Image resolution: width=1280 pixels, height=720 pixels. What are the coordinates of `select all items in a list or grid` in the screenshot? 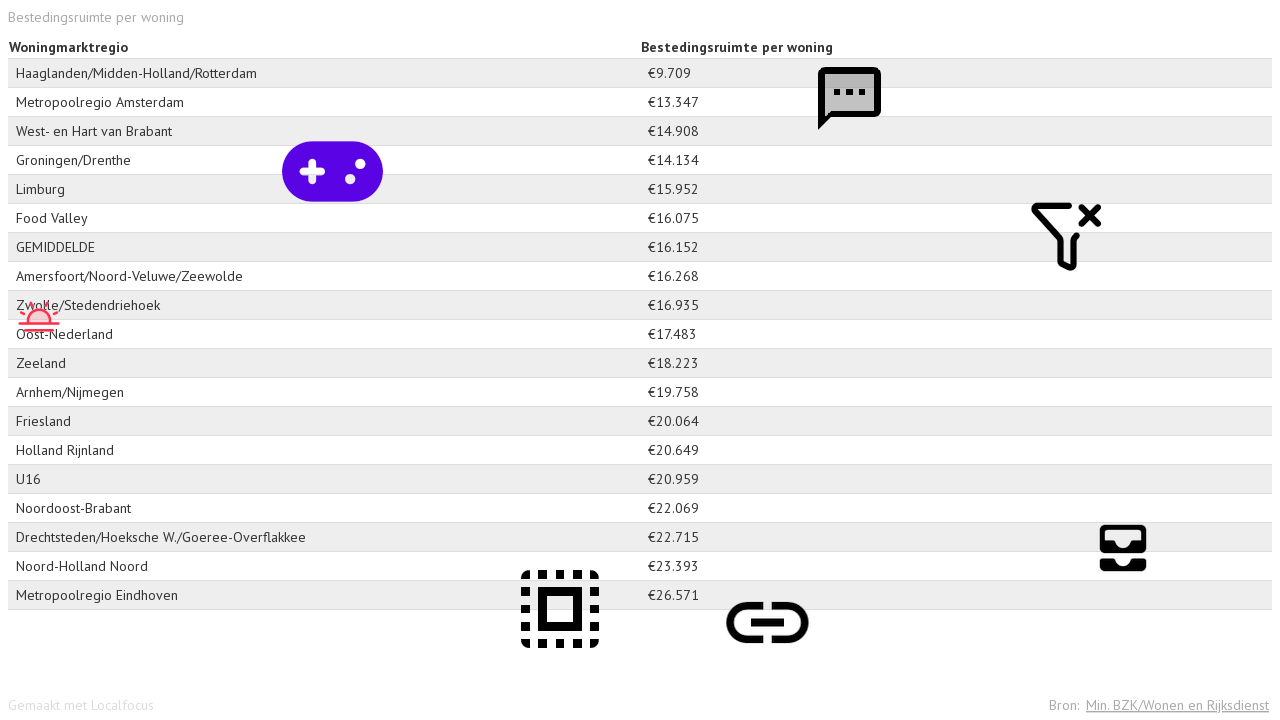 It's located at (560, 609).